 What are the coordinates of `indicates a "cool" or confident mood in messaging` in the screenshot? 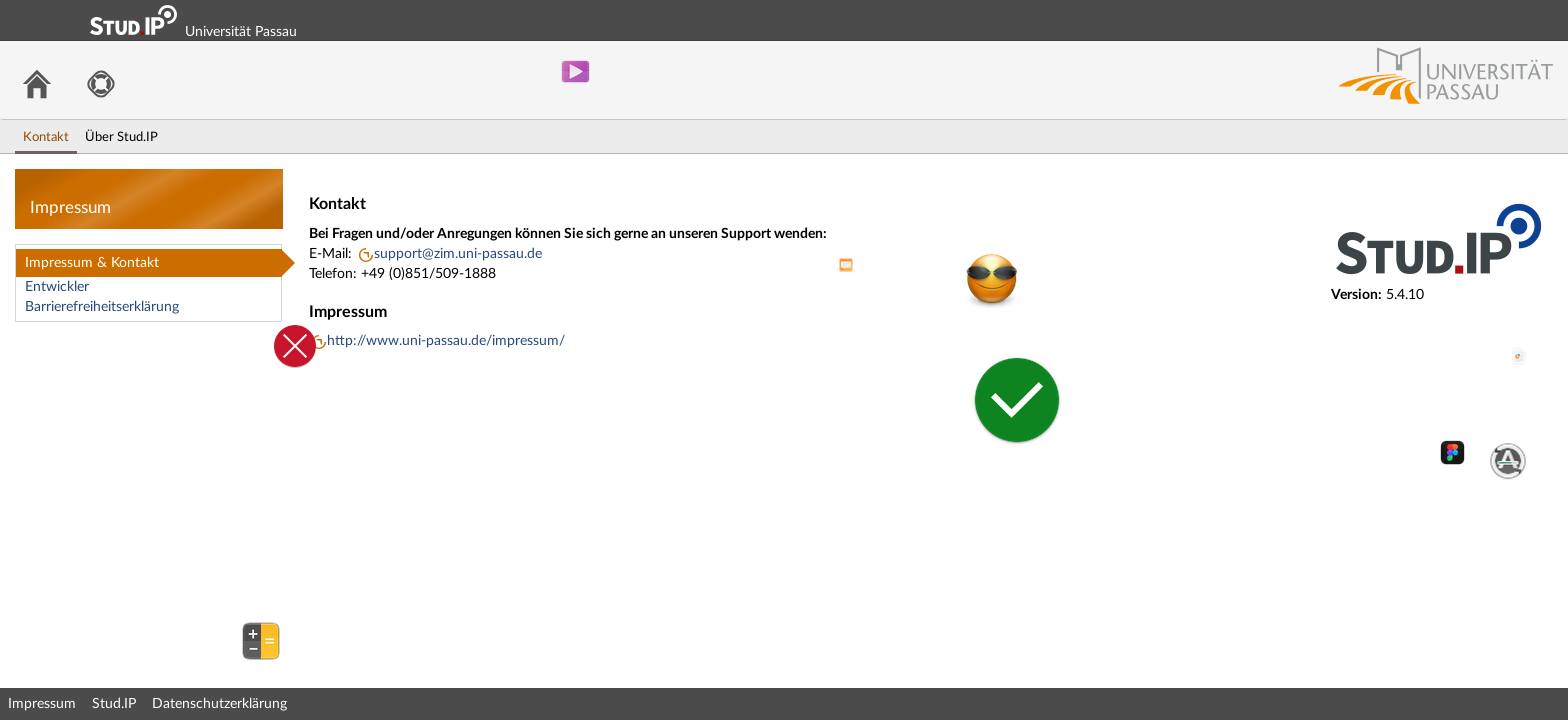 It's located at (992, 281).